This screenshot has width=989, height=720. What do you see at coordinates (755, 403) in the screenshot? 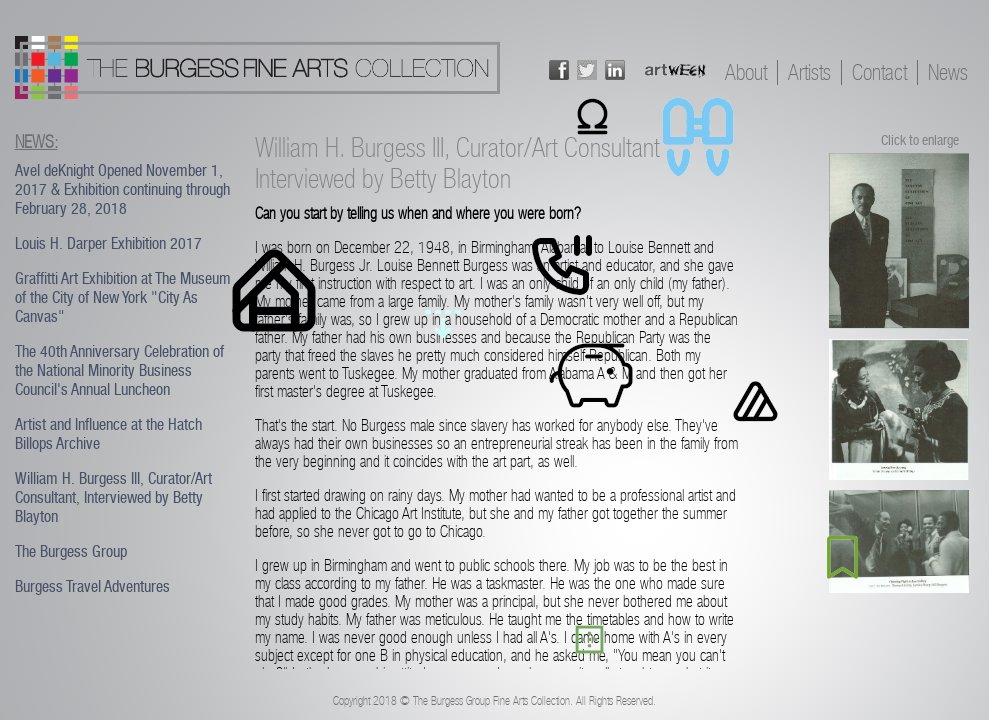
I see `do not use chlorine bleach care instruction` at bounding box center [755, 403].